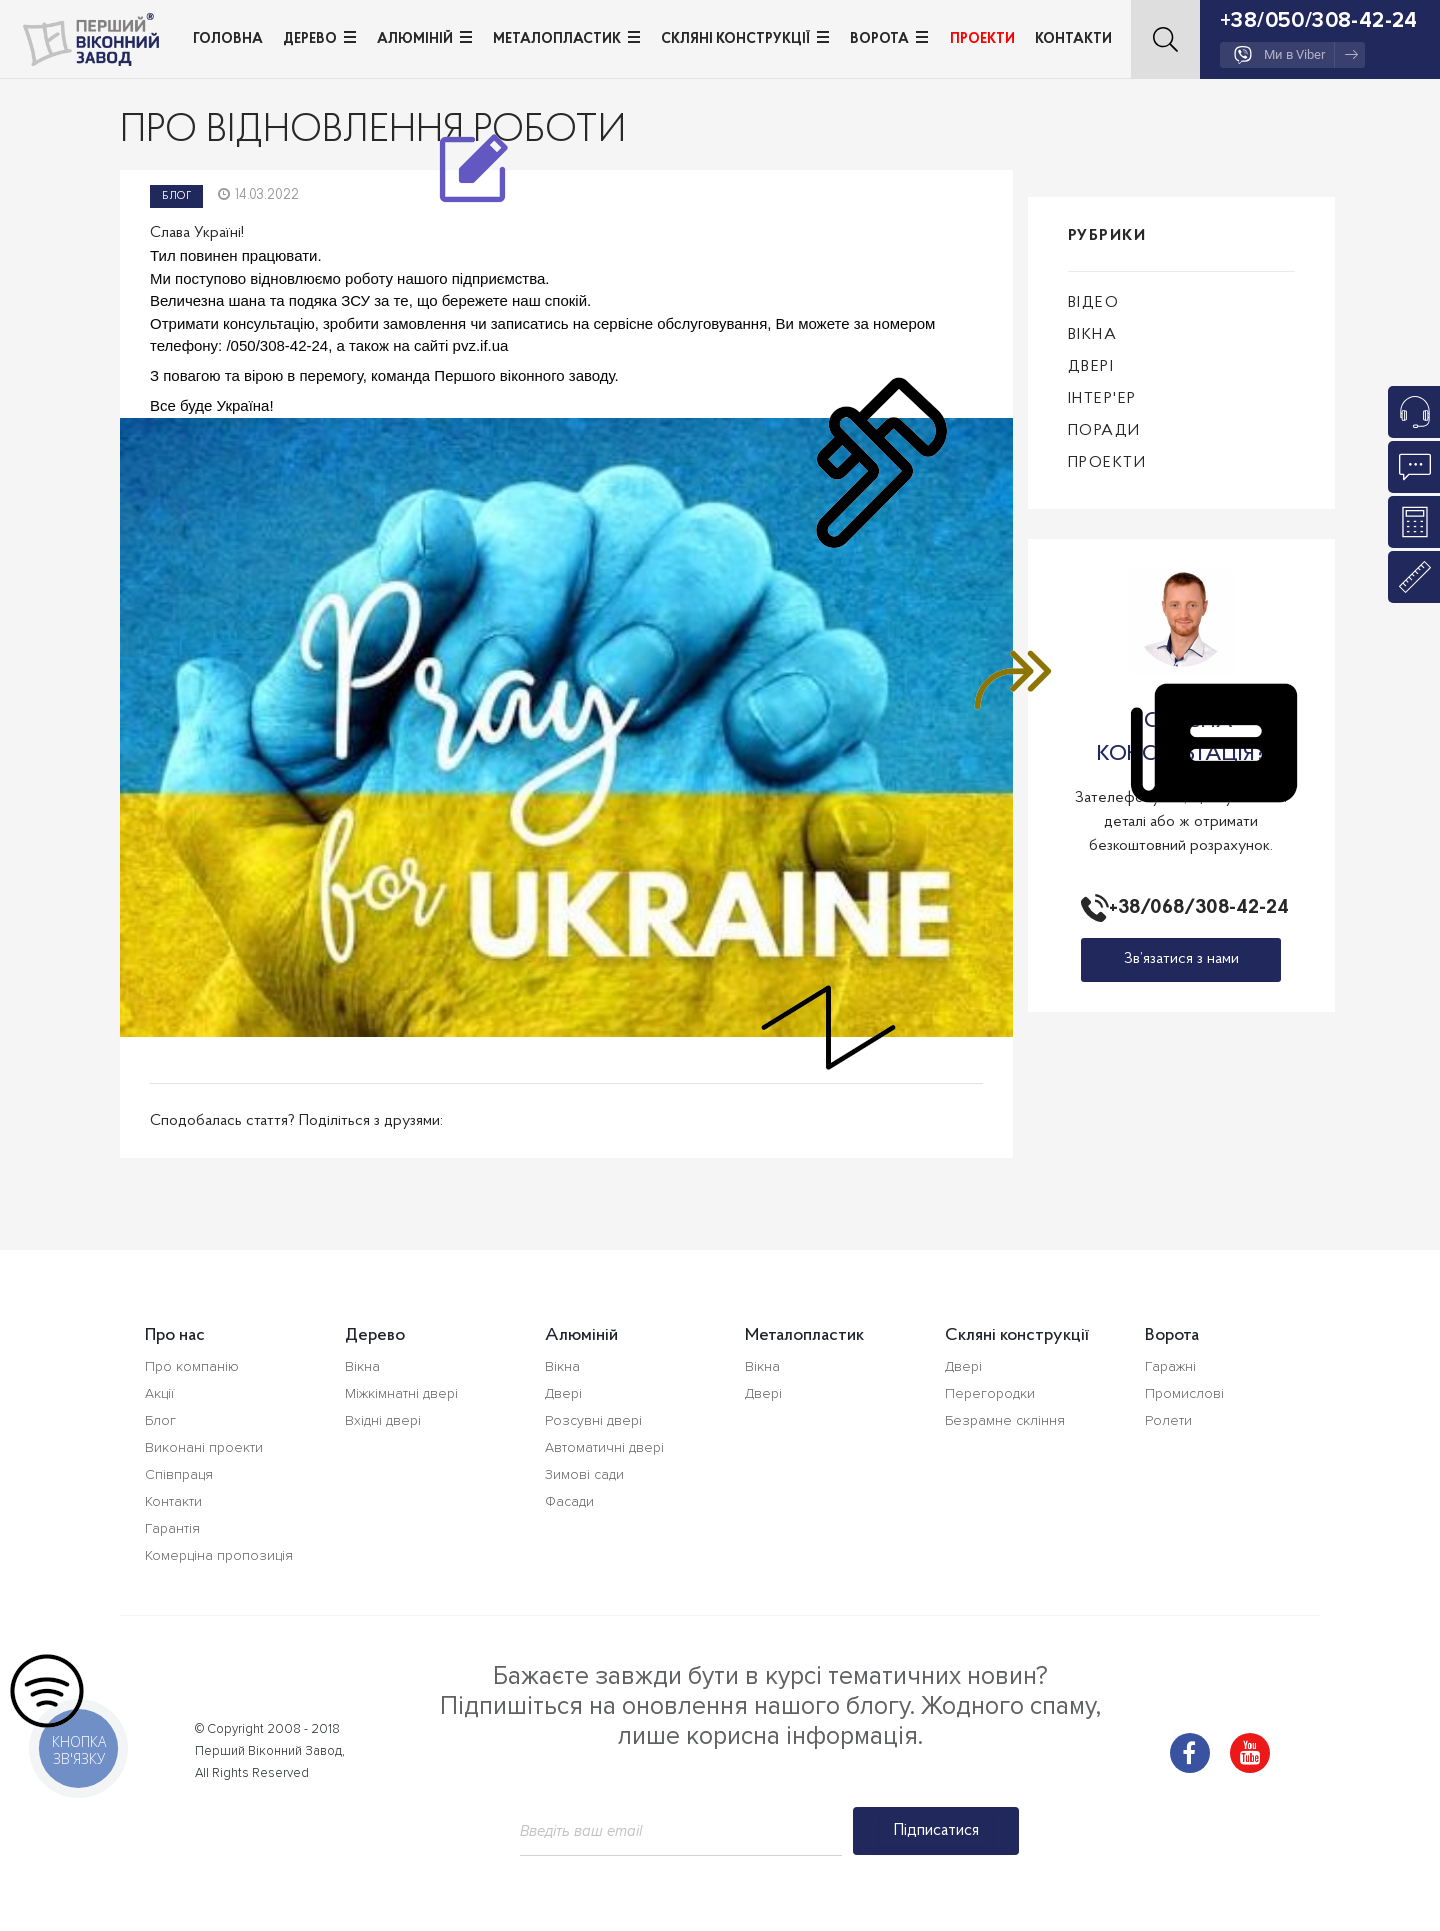  I want to click on select sawtooth waveform in audio synthesizer, so click(828, 1027).